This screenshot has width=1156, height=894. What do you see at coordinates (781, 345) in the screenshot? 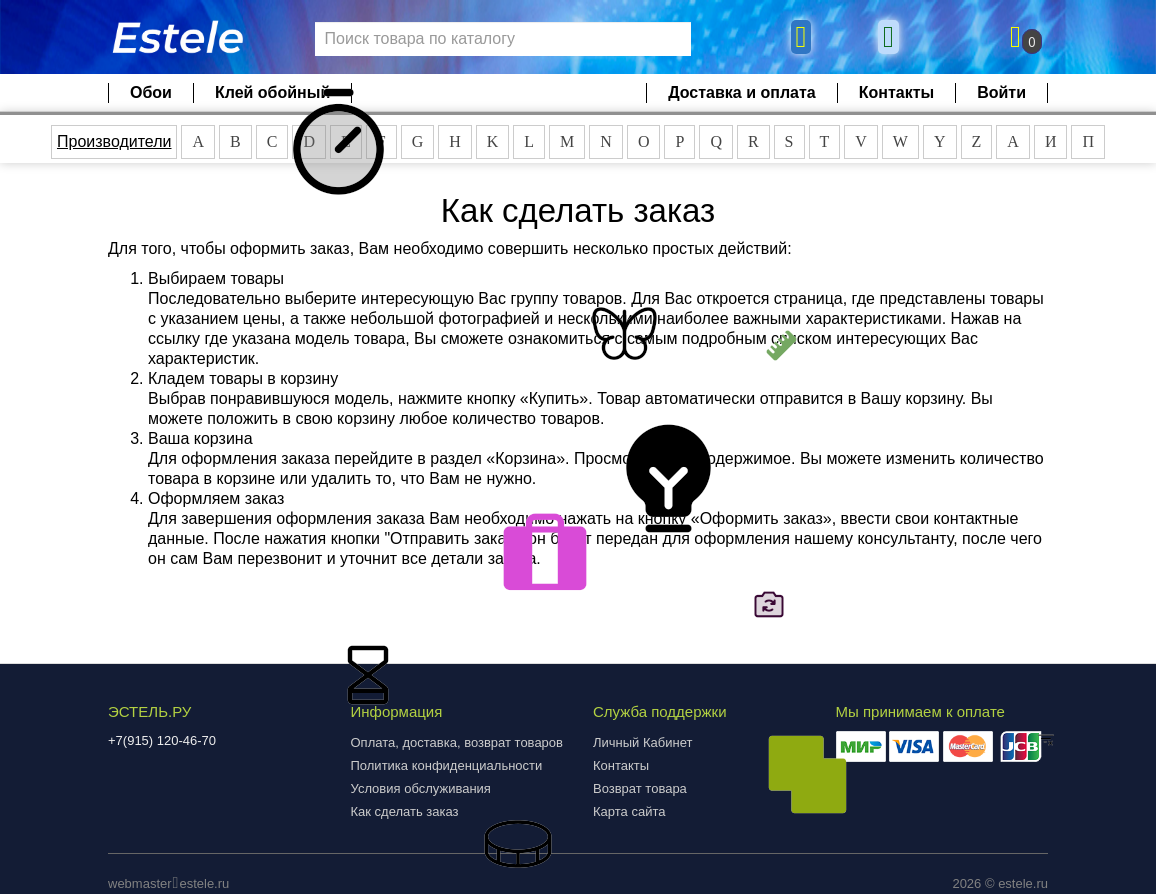
I see `access measurement tools` at bounding box center [781, 345].